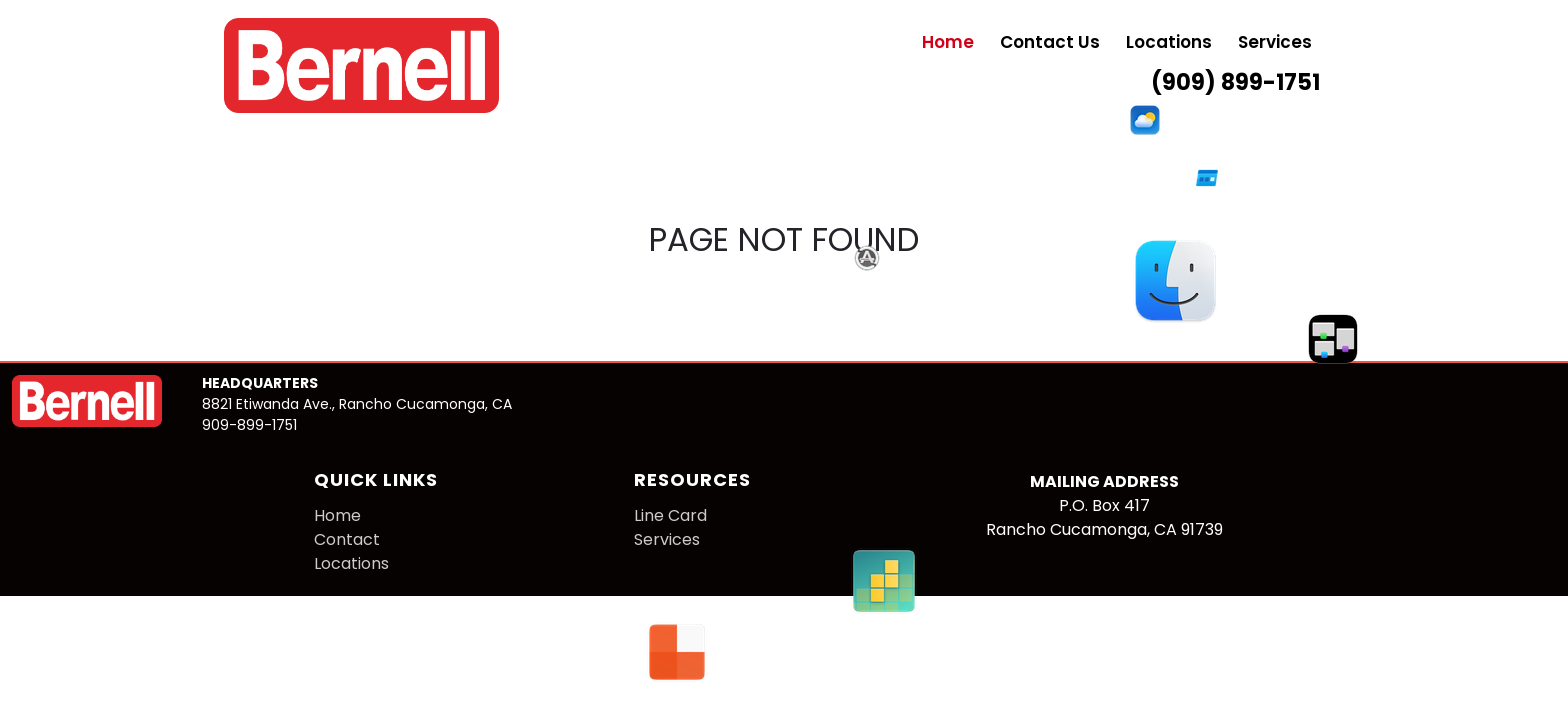 This screenshot has height=721, width=1568. Describe the element at coordinates (1207, 178) in the screenshot. I see `launch autoruns system utility` at that location.